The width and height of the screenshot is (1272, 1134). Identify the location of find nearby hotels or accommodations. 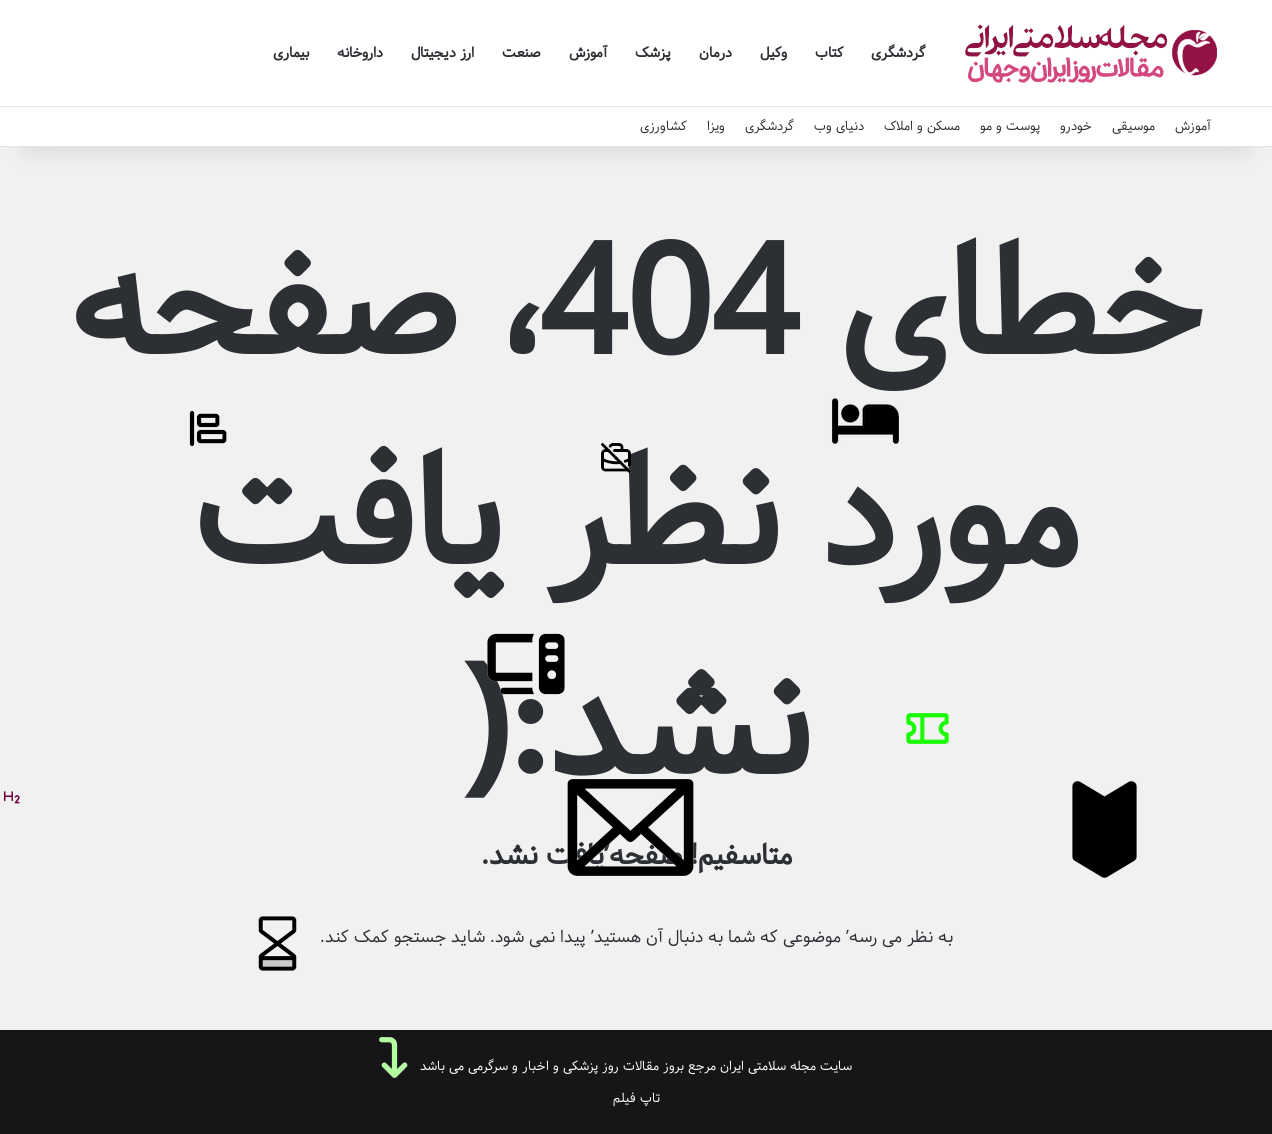
(865, 419).